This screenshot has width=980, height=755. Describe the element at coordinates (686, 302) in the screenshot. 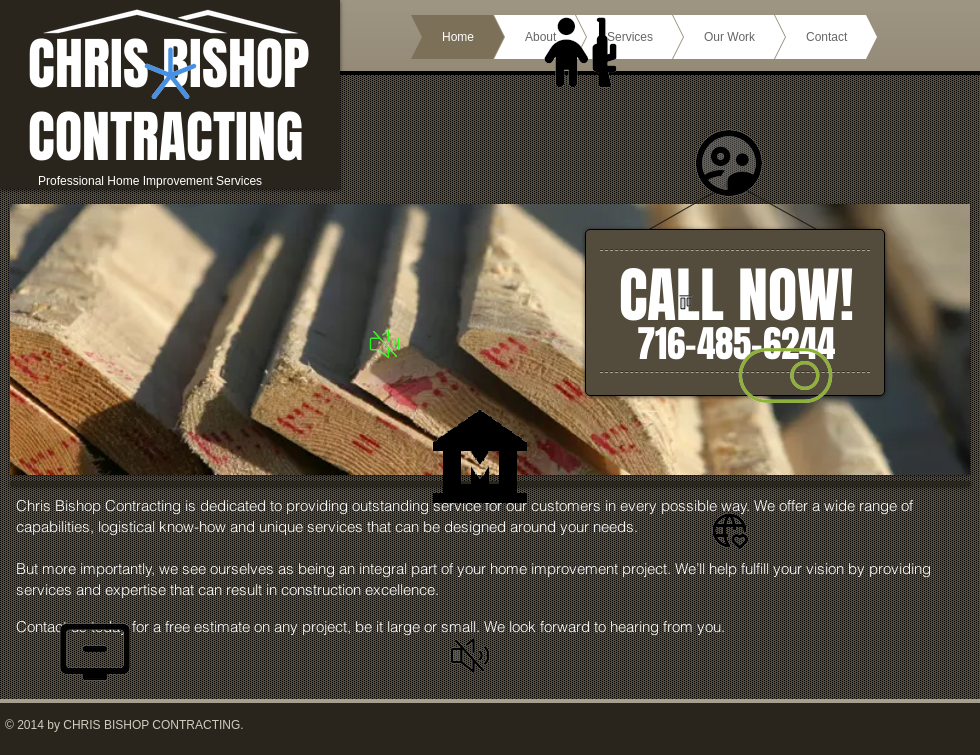

I see `align selected objects to the top edge` at that location.